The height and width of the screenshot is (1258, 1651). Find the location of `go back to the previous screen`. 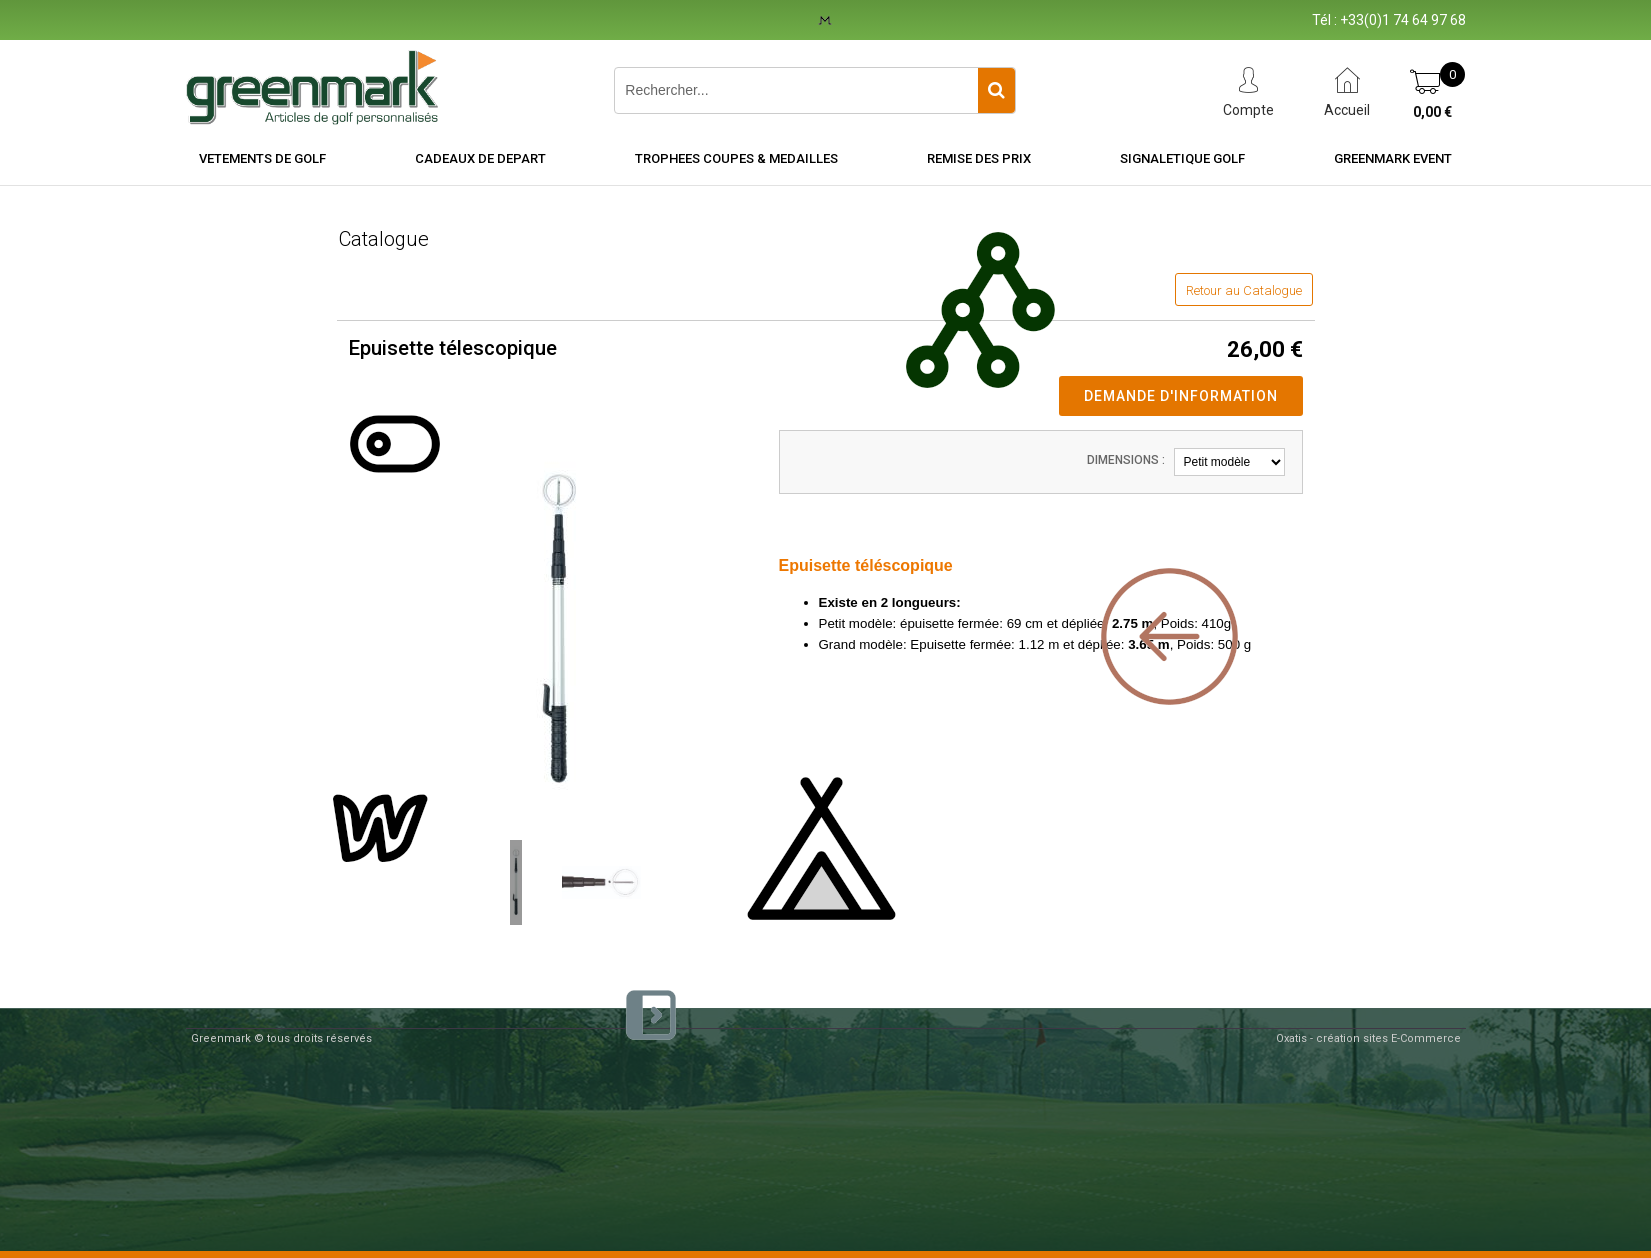

go back to the previous screen is located at coordinates (1169, 636).